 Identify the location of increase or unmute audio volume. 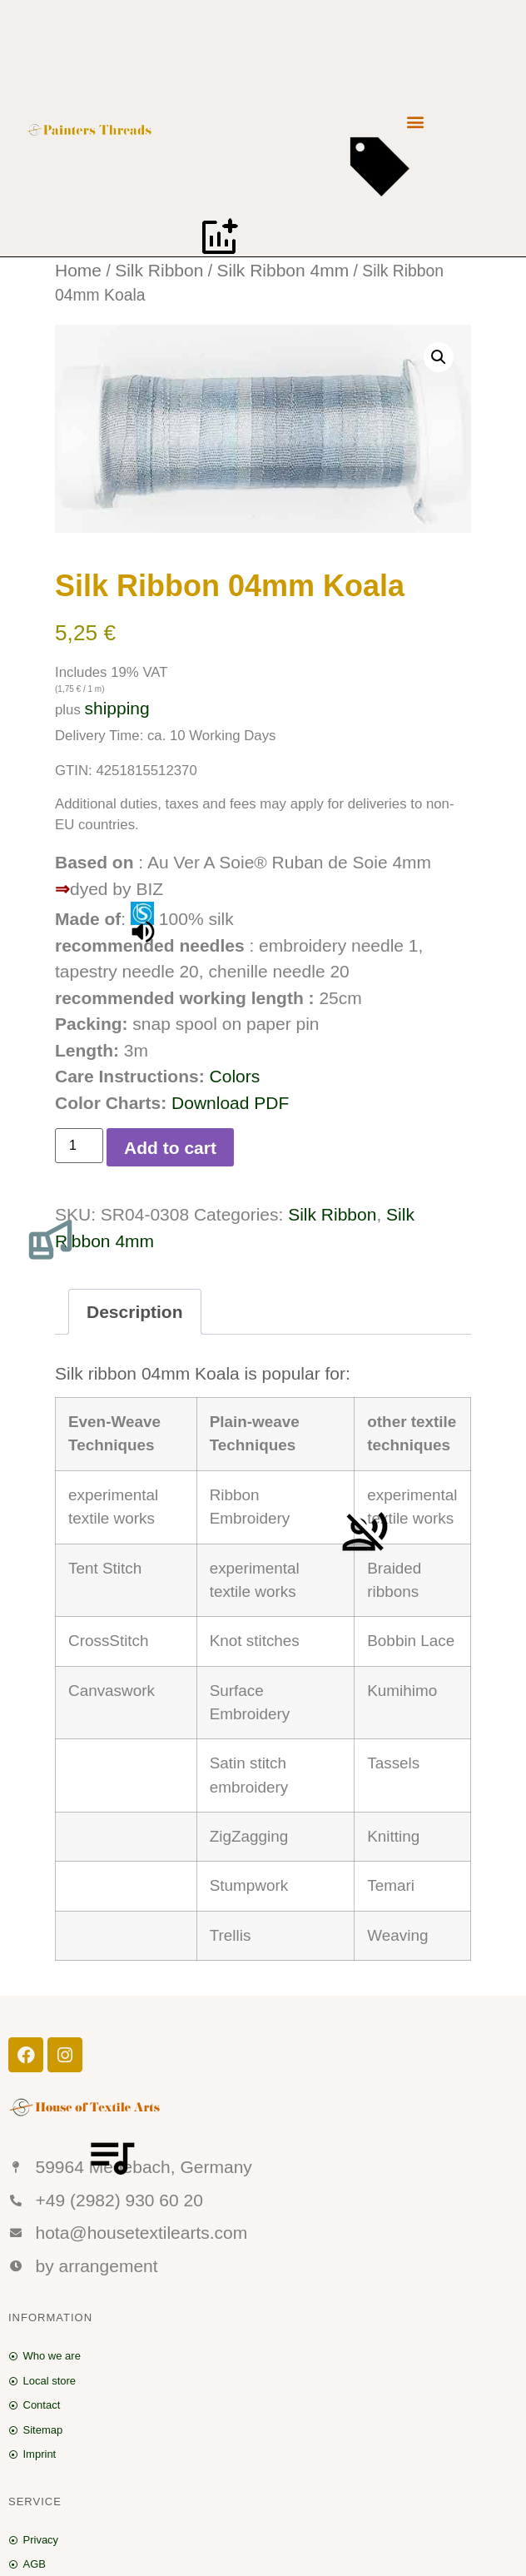
(143, 932).